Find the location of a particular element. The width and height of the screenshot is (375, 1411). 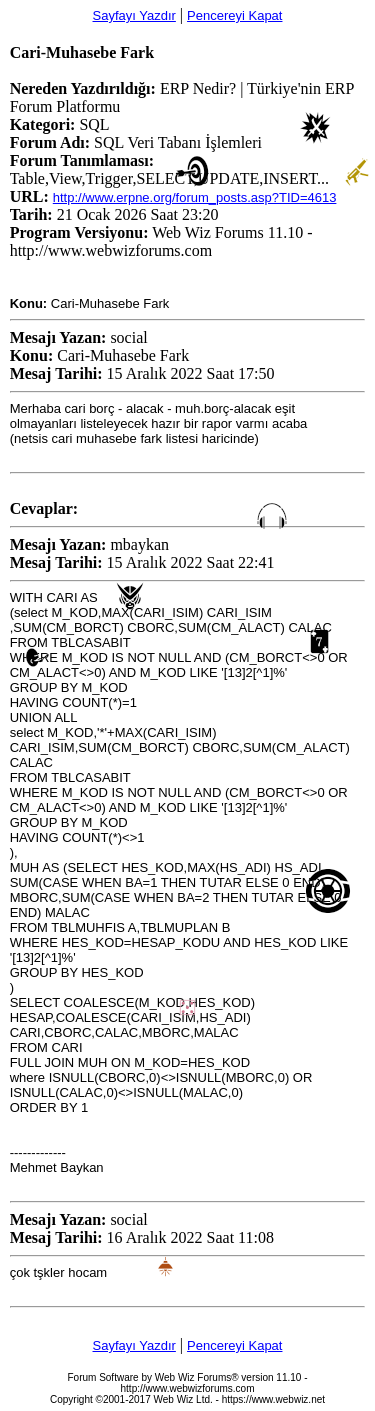

seven of clubs playing card is located at coordinates (319, 641).